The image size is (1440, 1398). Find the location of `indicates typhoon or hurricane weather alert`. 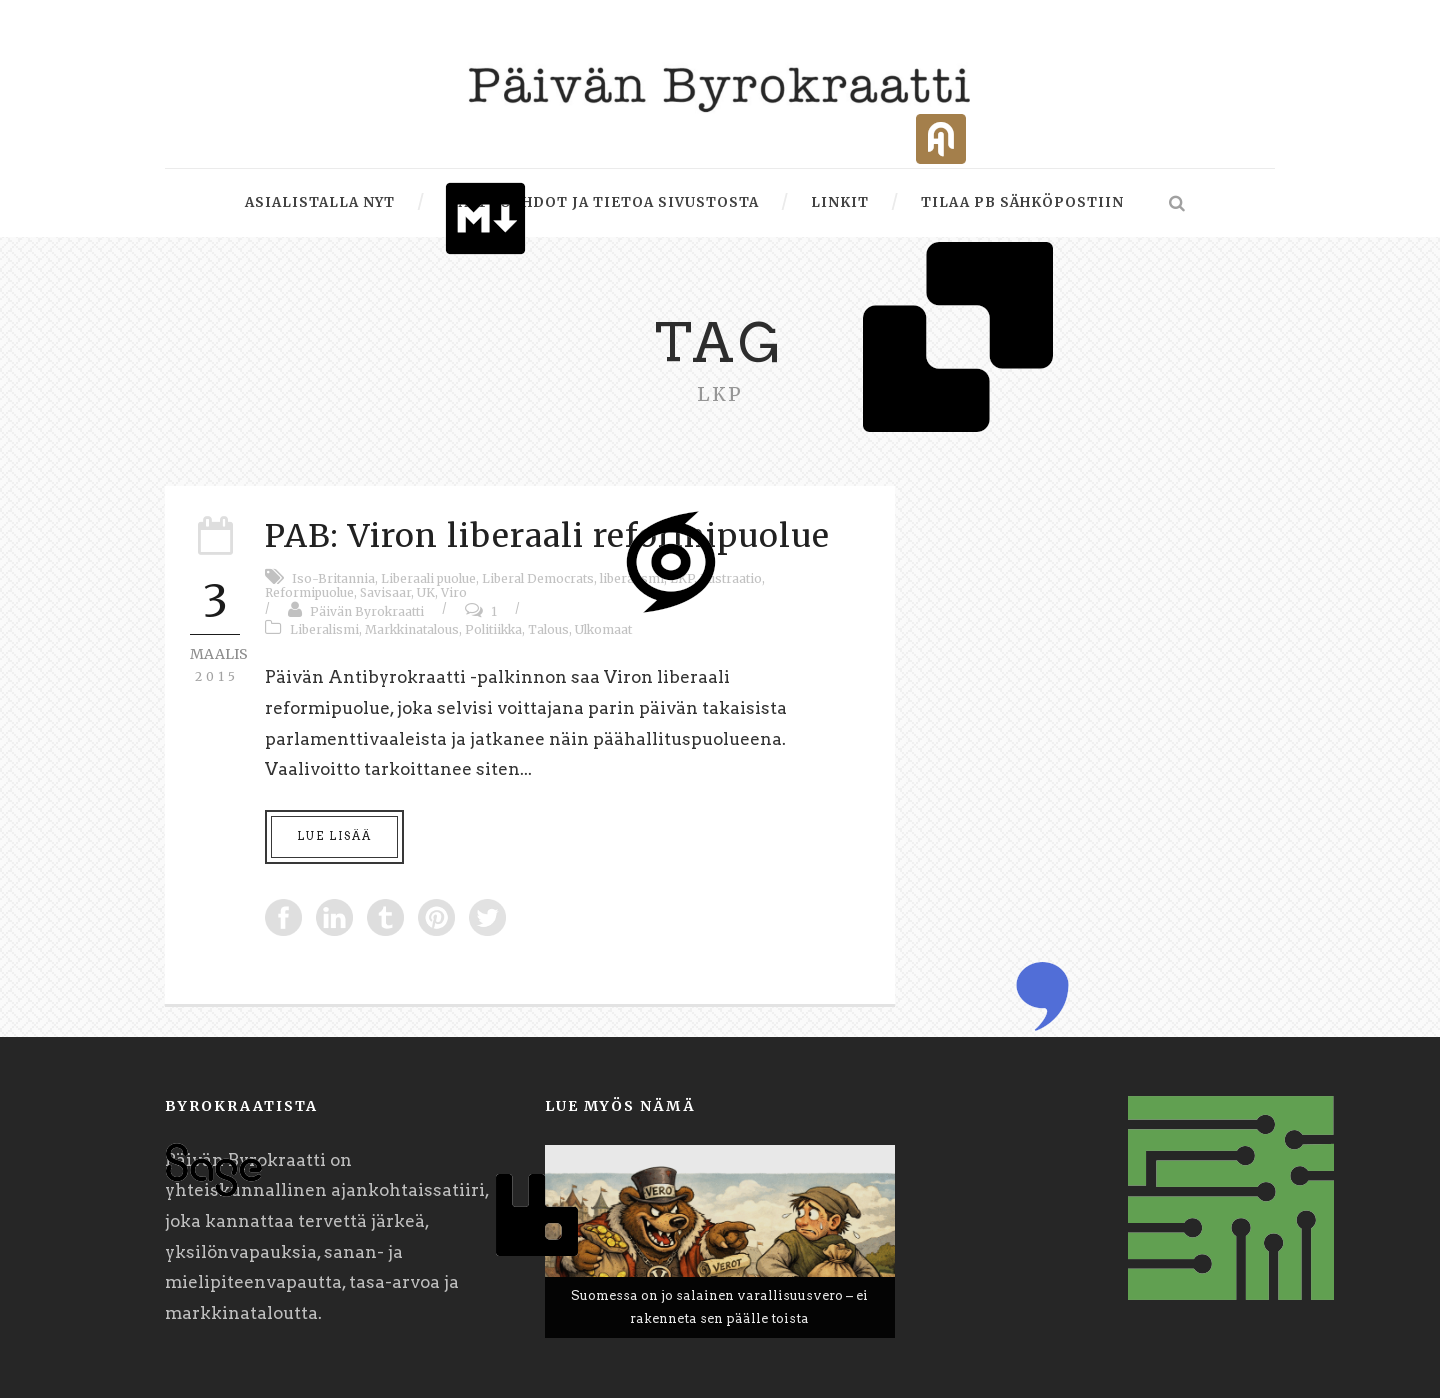

indicates typhoon or hurricane weather alert is located at coordinates (671, 562).